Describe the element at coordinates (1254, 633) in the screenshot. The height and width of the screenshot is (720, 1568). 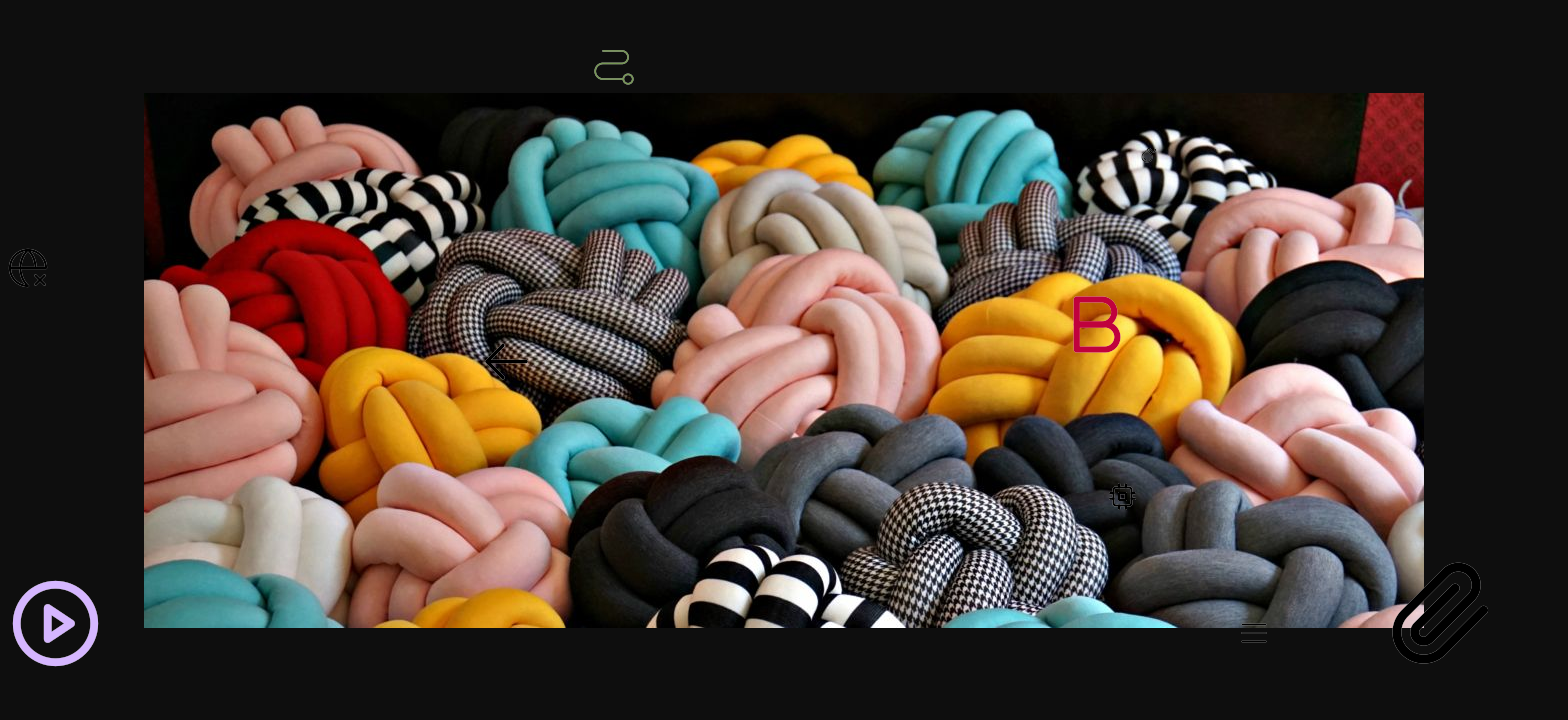
I see `view items in list format` at that location.